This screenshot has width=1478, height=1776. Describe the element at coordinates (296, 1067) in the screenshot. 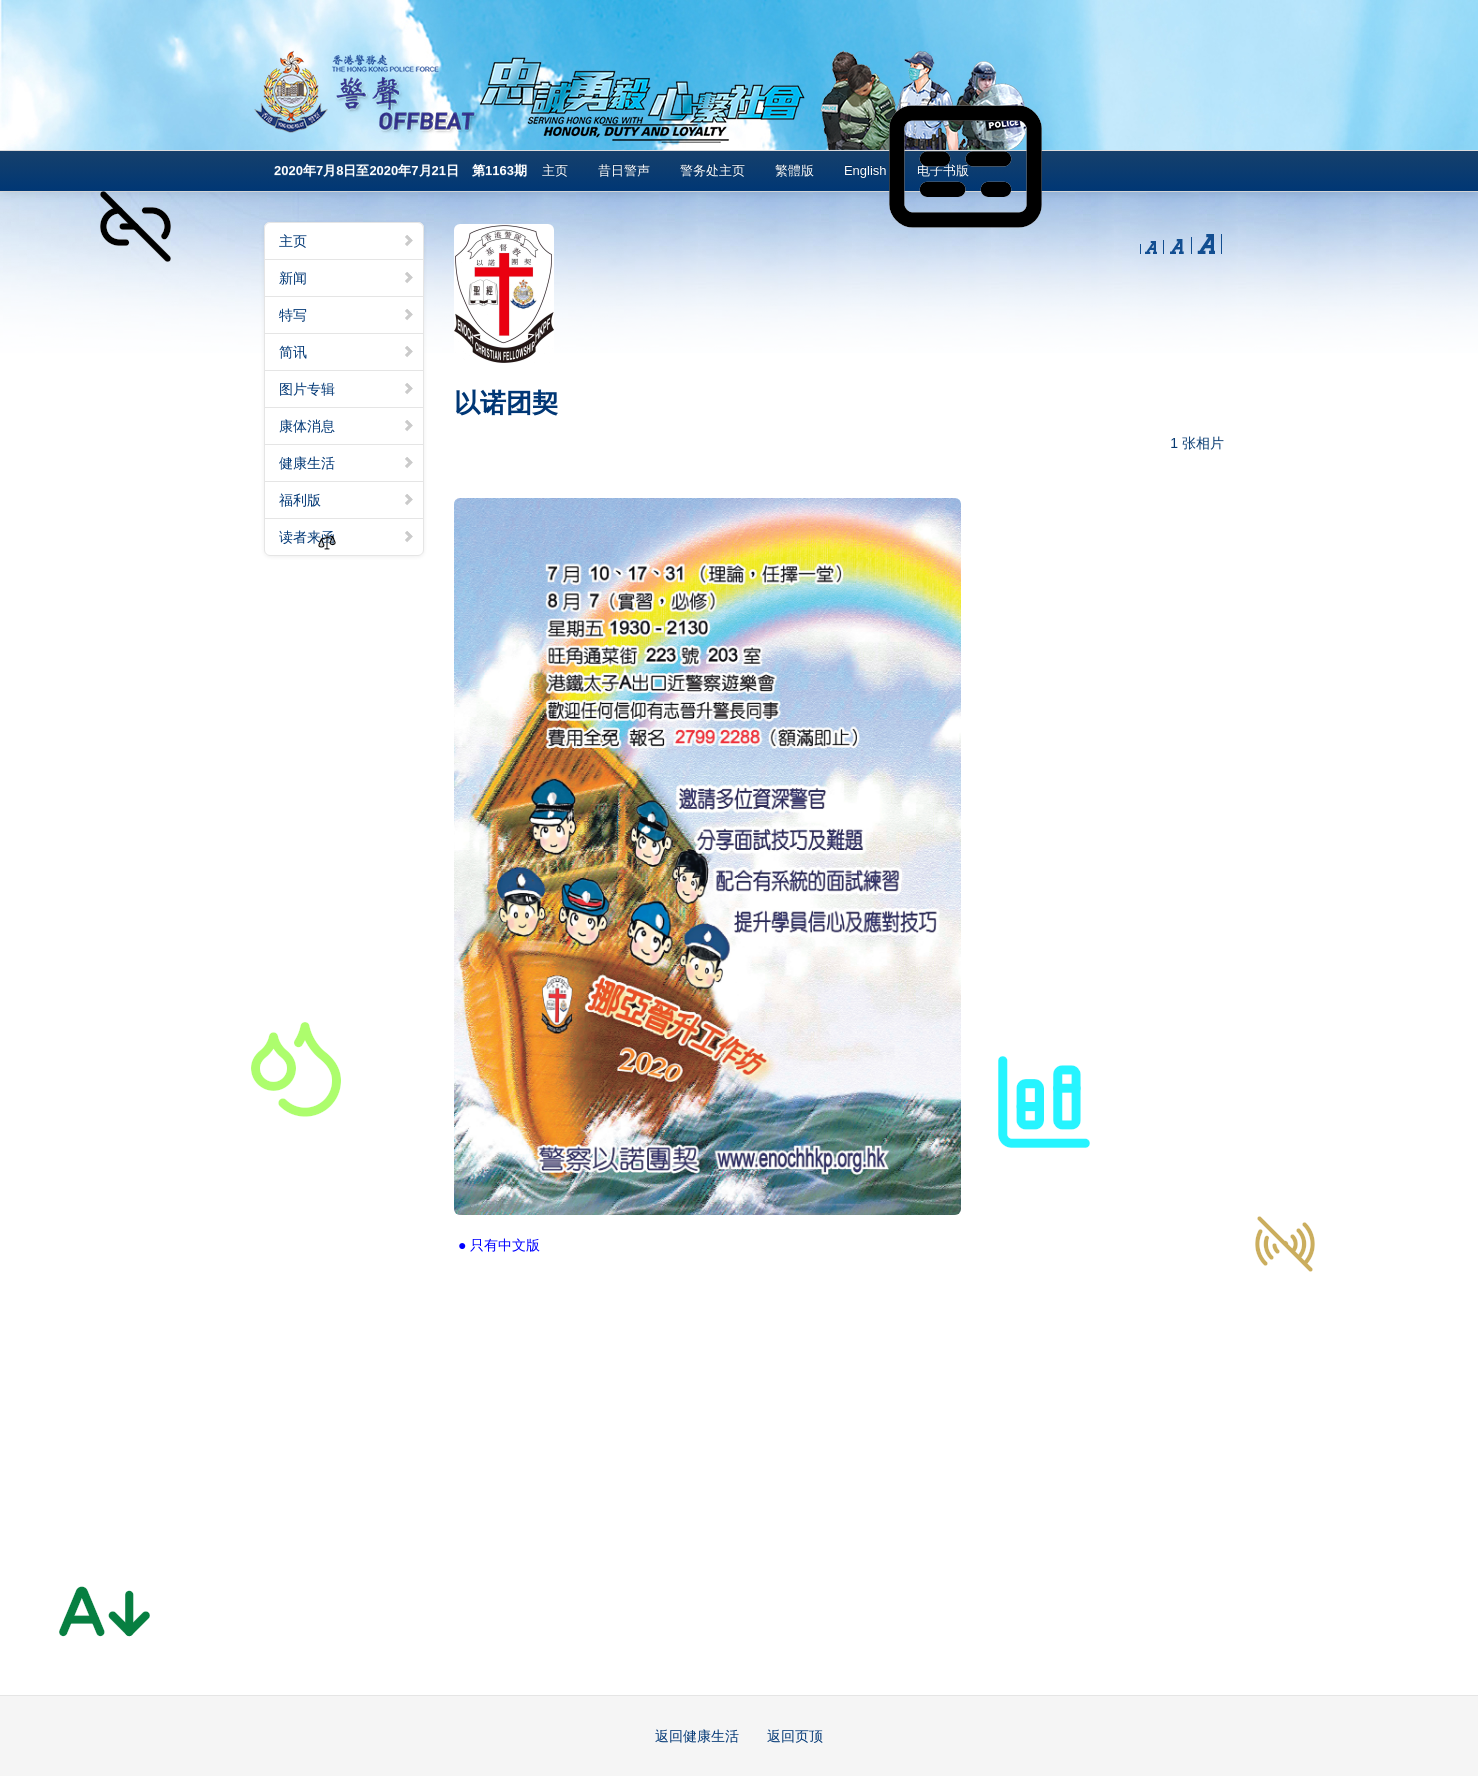

I see `indicates humidity or moisture level` at that location.